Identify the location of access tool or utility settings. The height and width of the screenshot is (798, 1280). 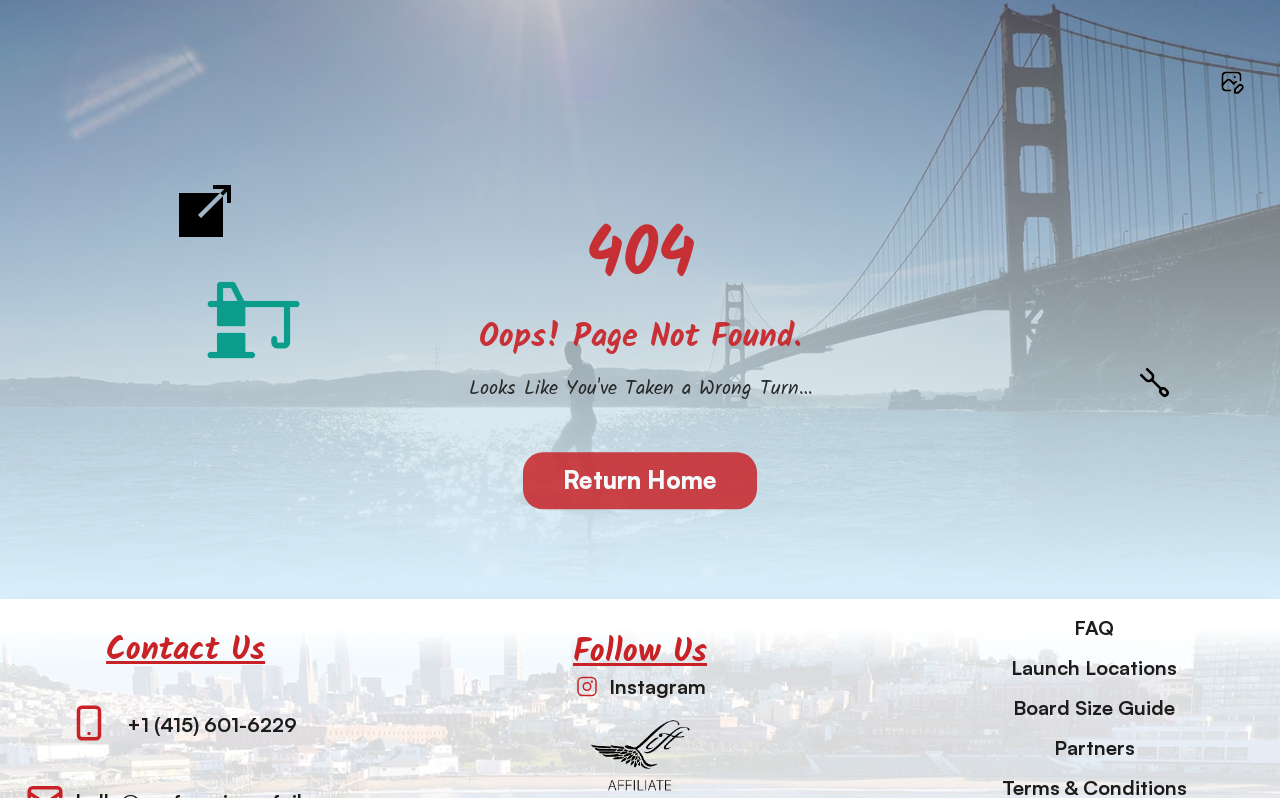
(1154, 382).